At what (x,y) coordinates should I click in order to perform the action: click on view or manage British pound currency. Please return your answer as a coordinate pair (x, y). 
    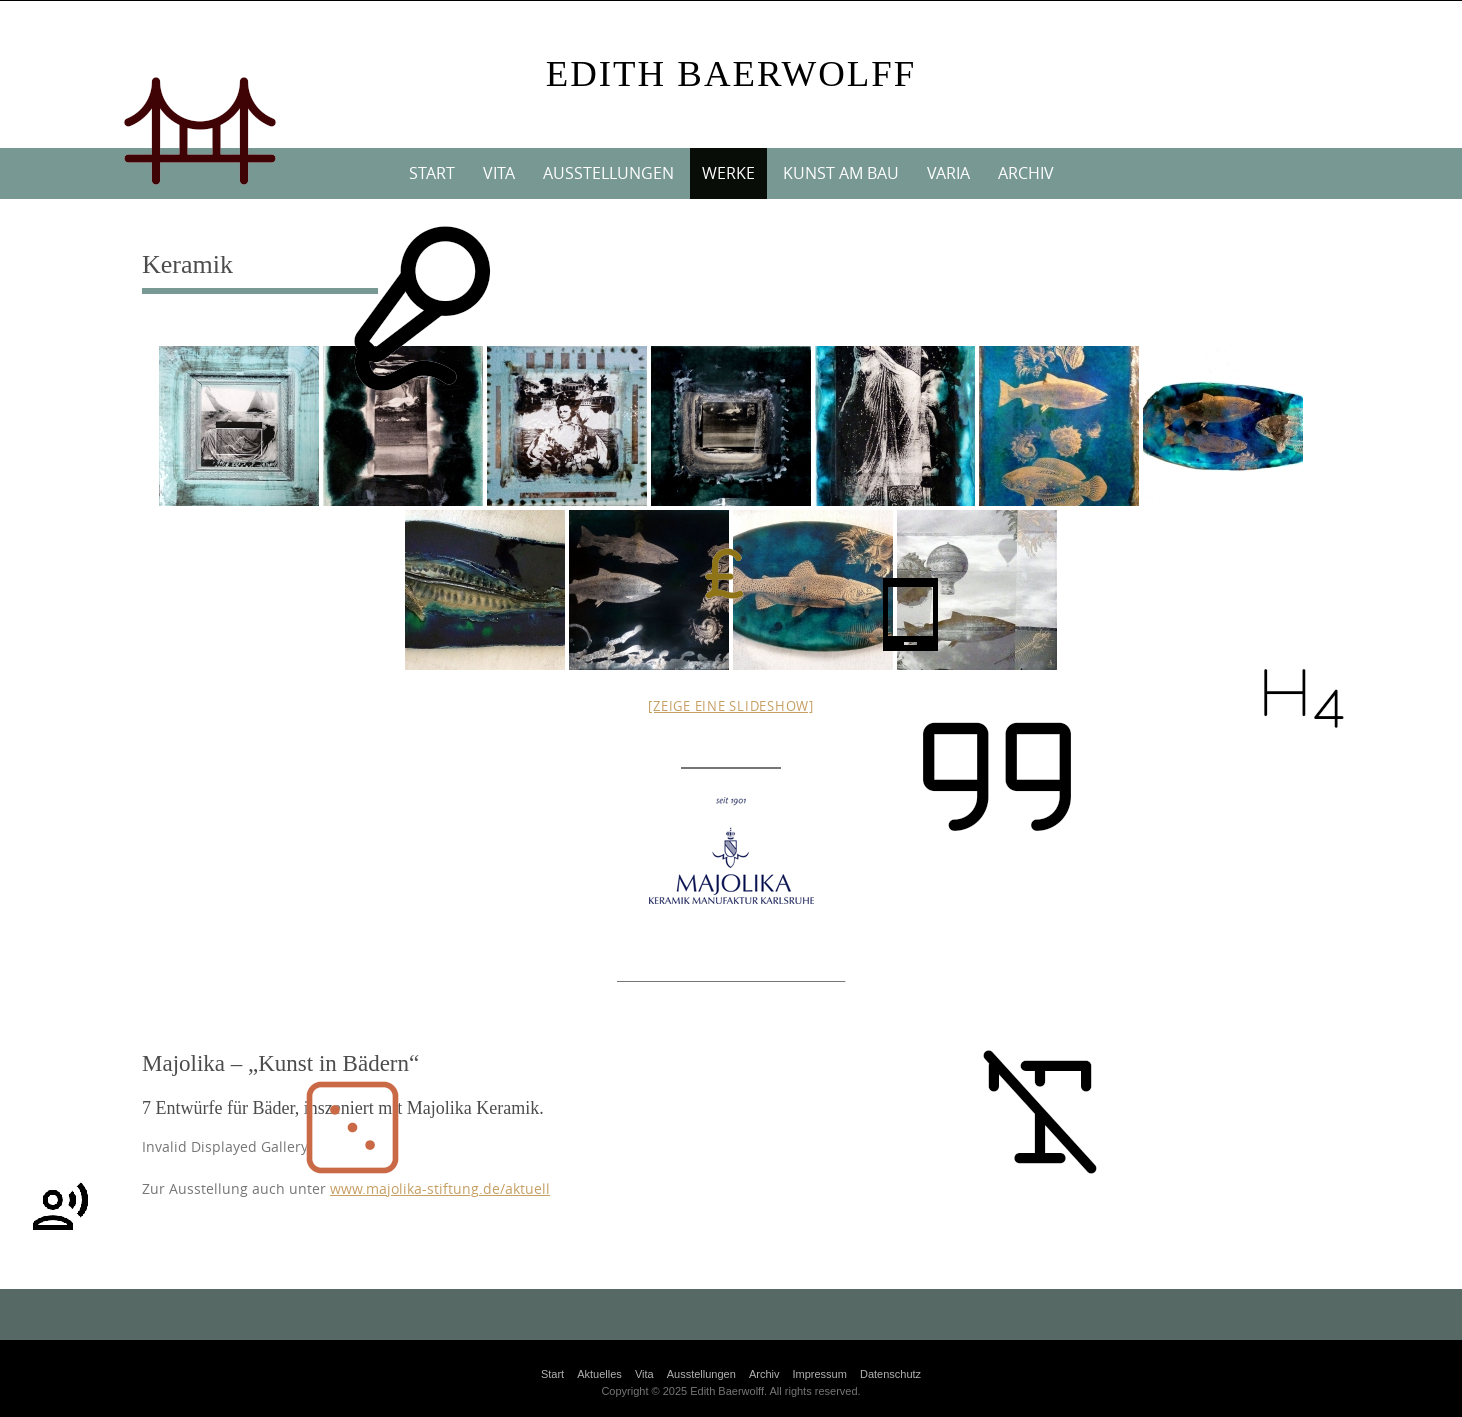
    Looking at the image, I should click on (724, 573).